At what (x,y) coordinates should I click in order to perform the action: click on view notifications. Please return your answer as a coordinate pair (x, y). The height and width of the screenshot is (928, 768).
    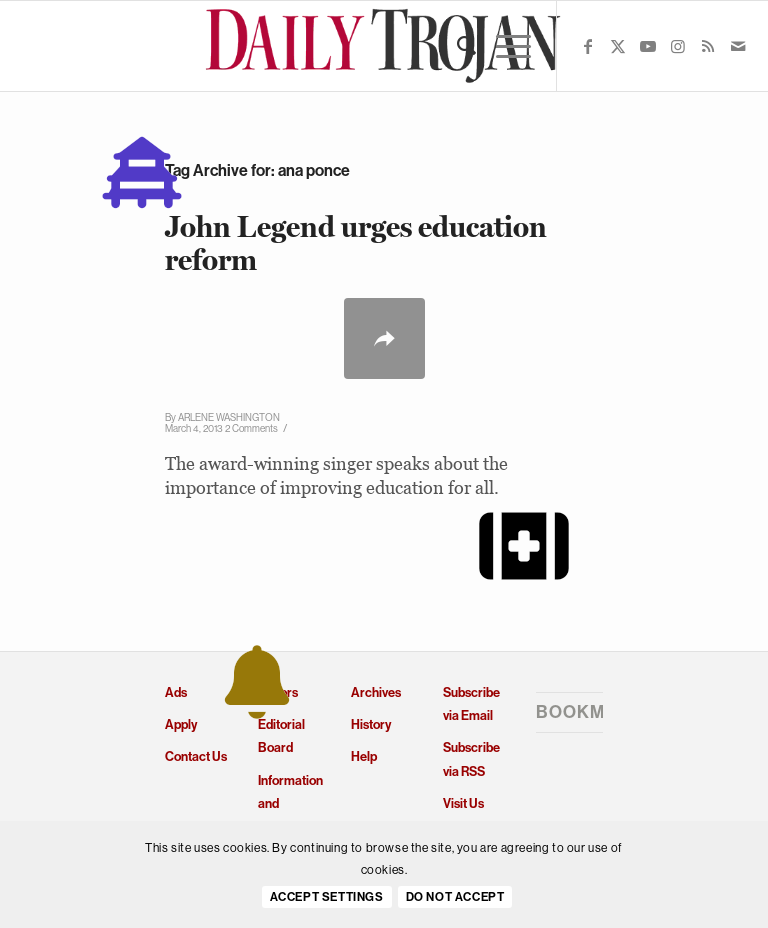
    Looking at the image, I should click on (257, 682).